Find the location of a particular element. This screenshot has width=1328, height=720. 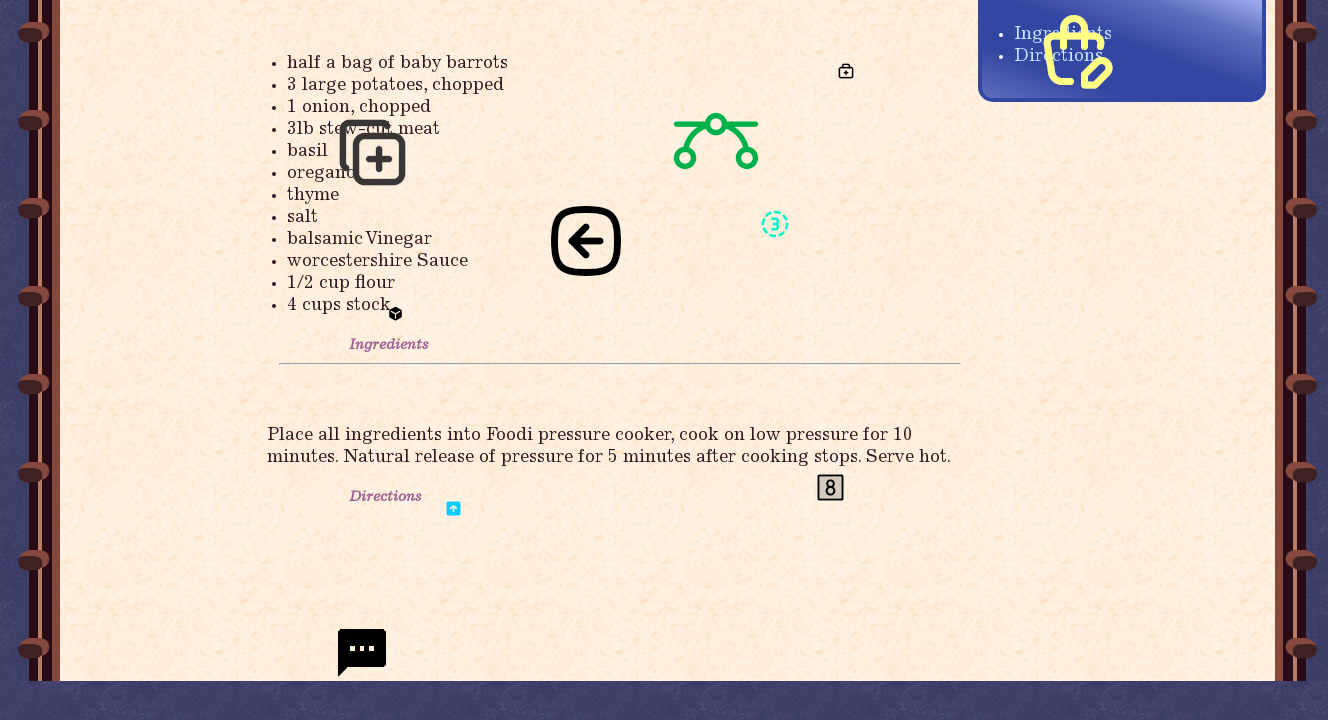

access health or medical resources is located at coordinates (846, 71).